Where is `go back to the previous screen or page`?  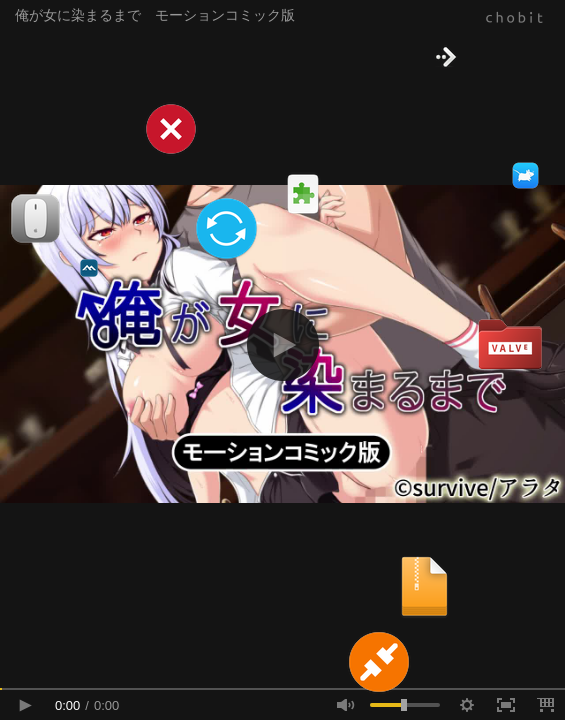
go back to the previous screen or page is located at coordinates (446, 57).